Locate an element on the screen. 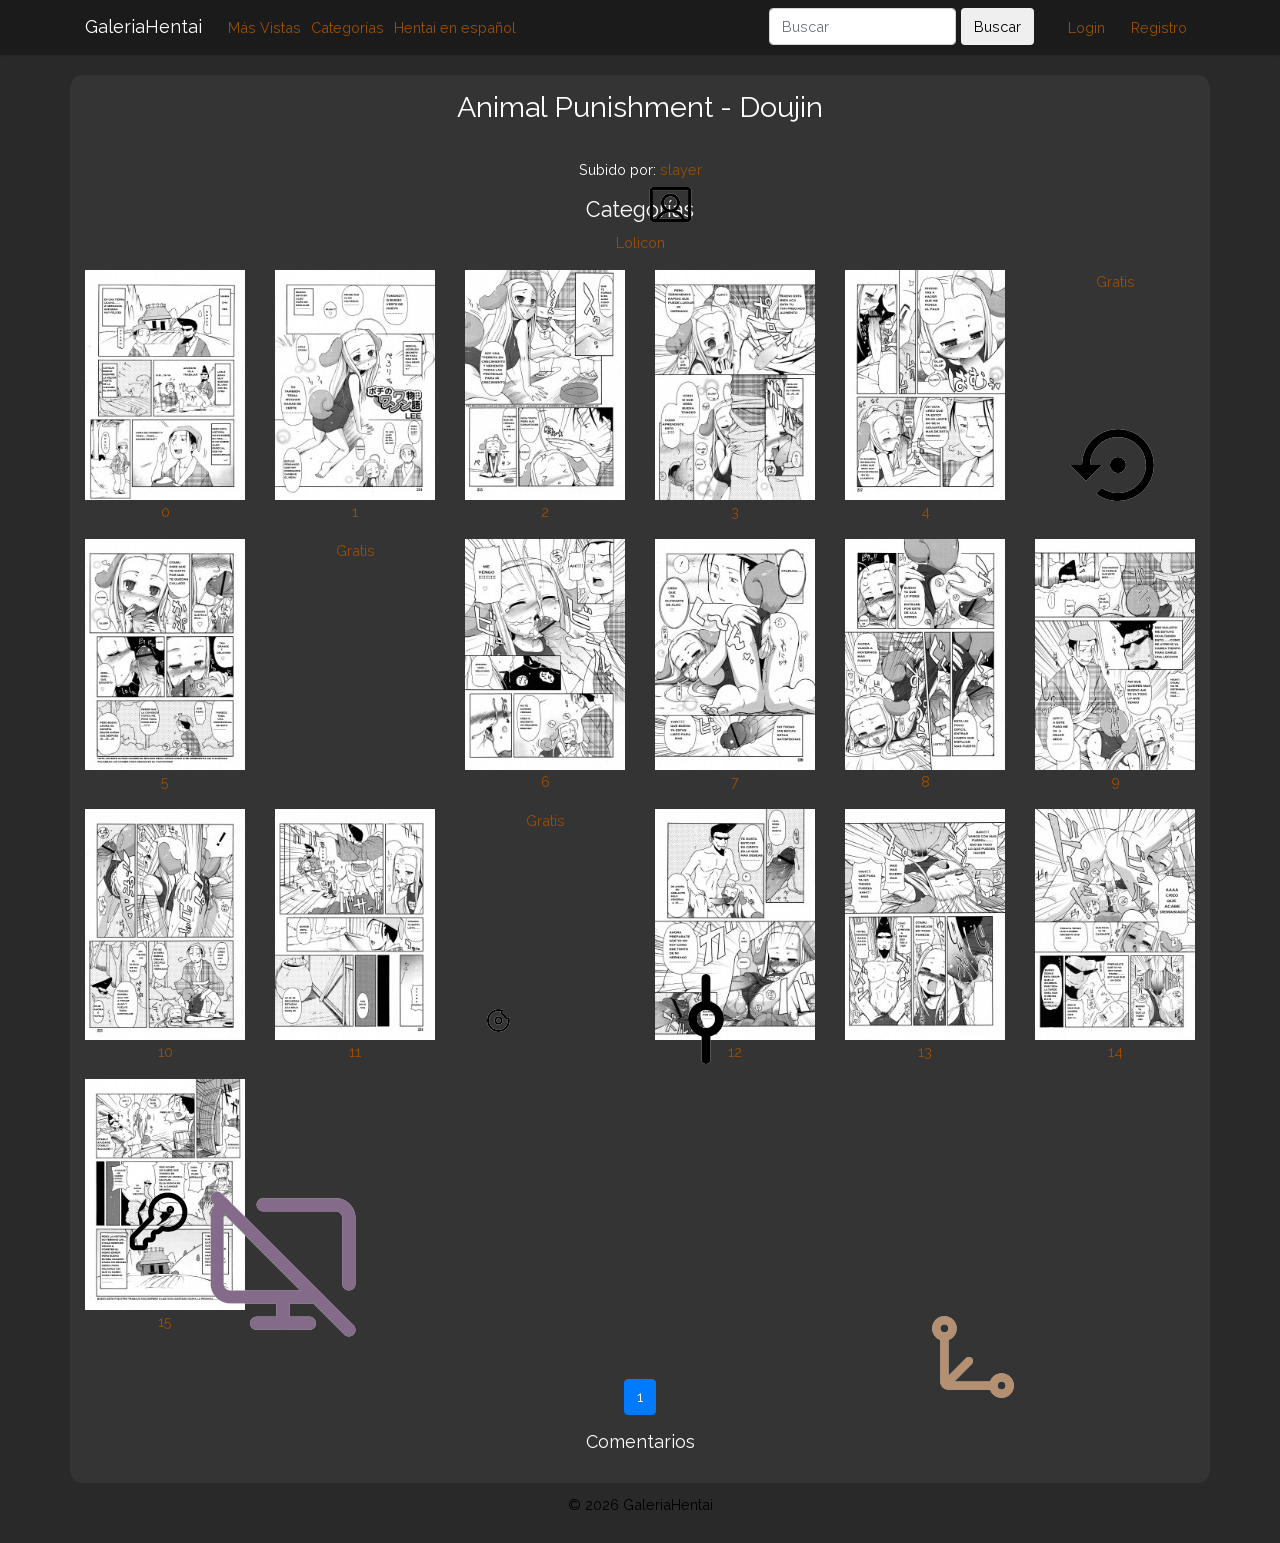  disable display or screen sharing is located at coordinates (283, 1264).